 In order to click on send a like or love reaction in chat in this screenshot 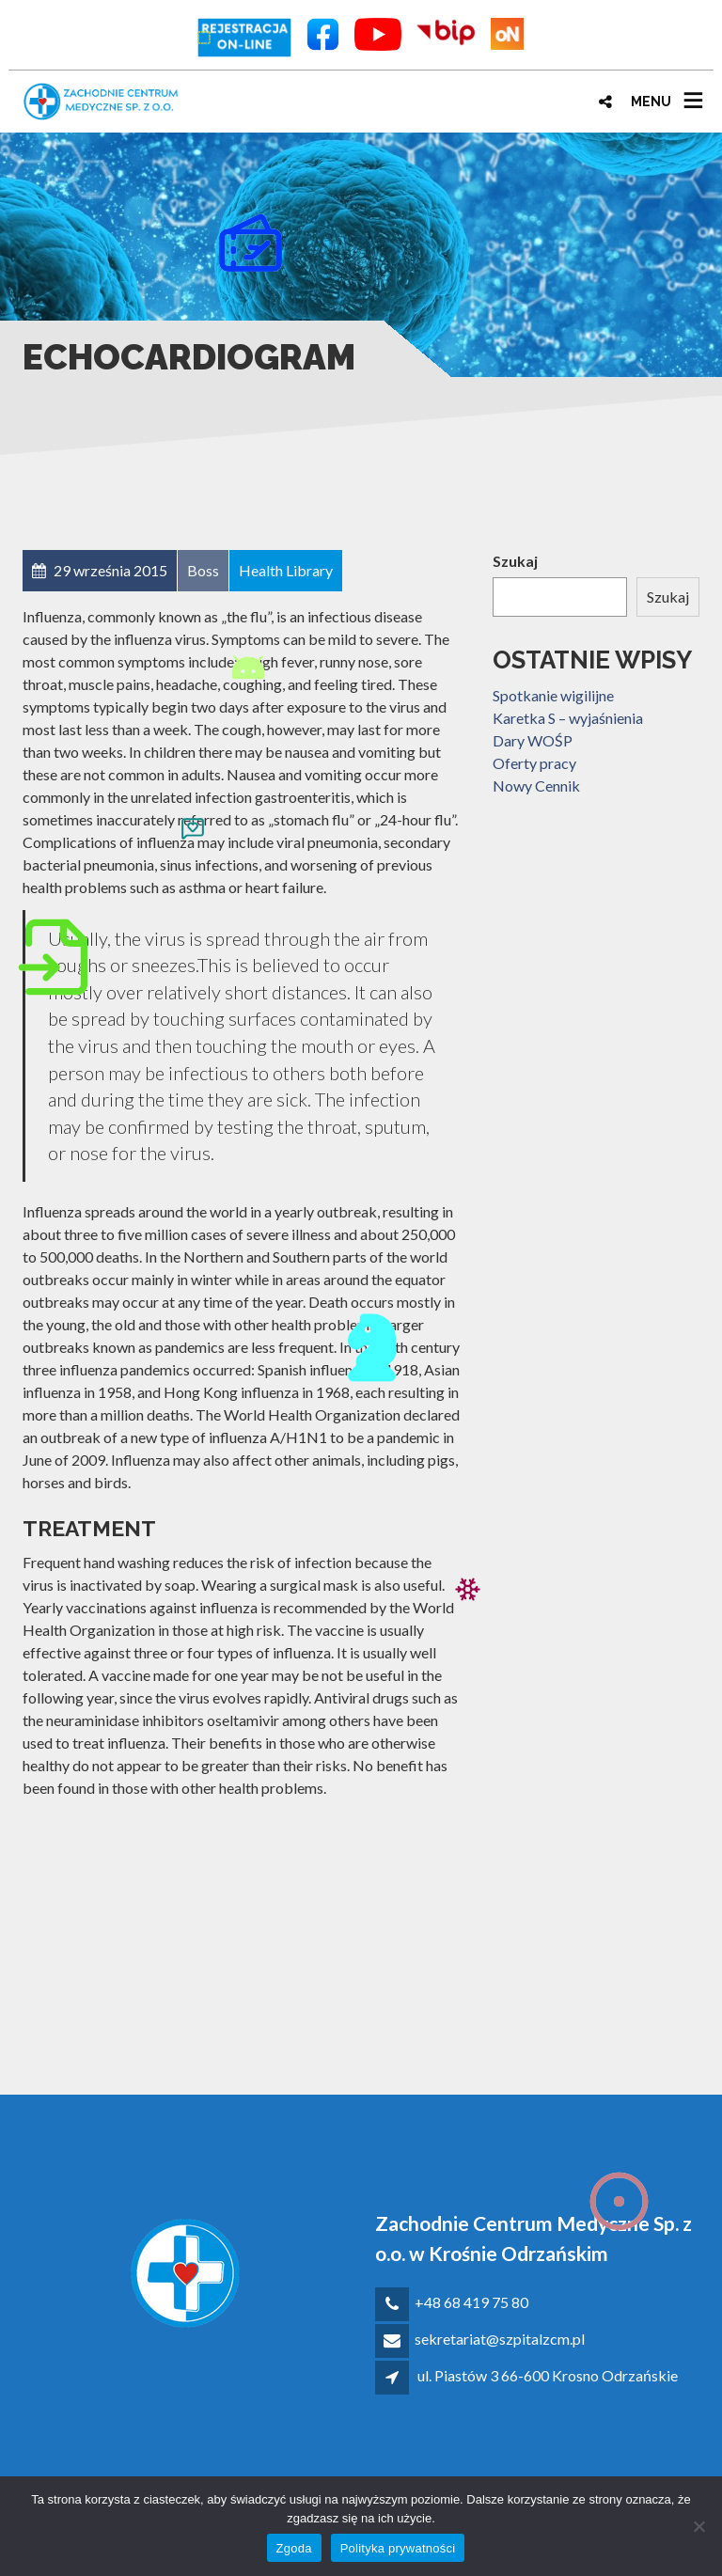, I will do `click(193, 828)`.